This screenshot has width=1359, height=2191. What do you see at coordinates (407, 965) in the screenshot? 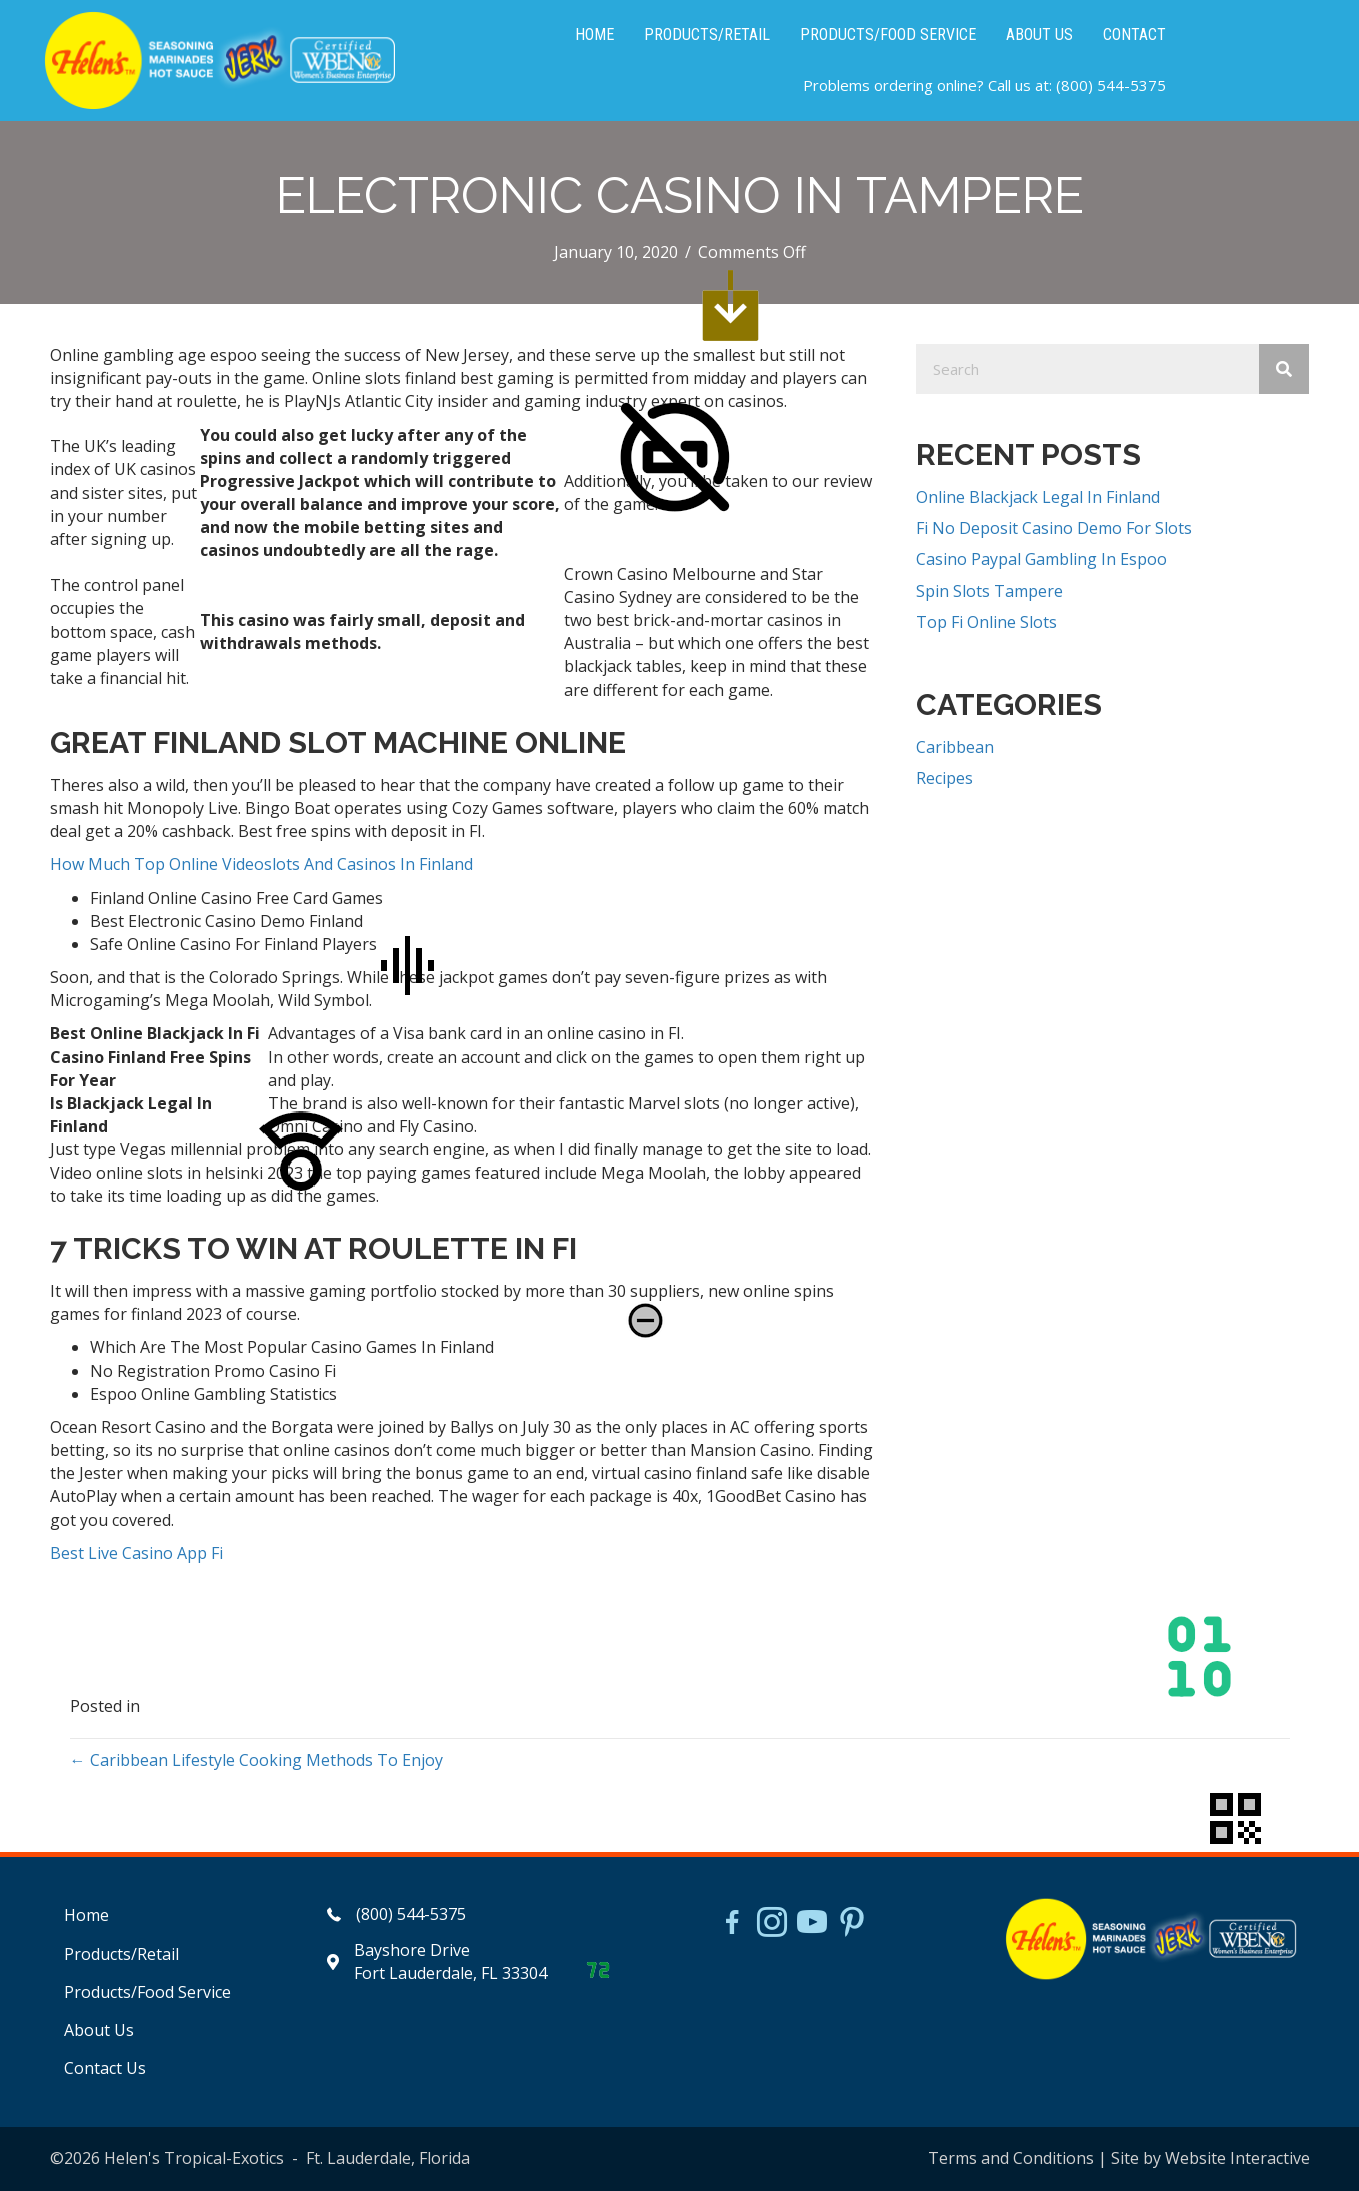
I see `access audio equalizer settings` at bounding box center [407, 965].